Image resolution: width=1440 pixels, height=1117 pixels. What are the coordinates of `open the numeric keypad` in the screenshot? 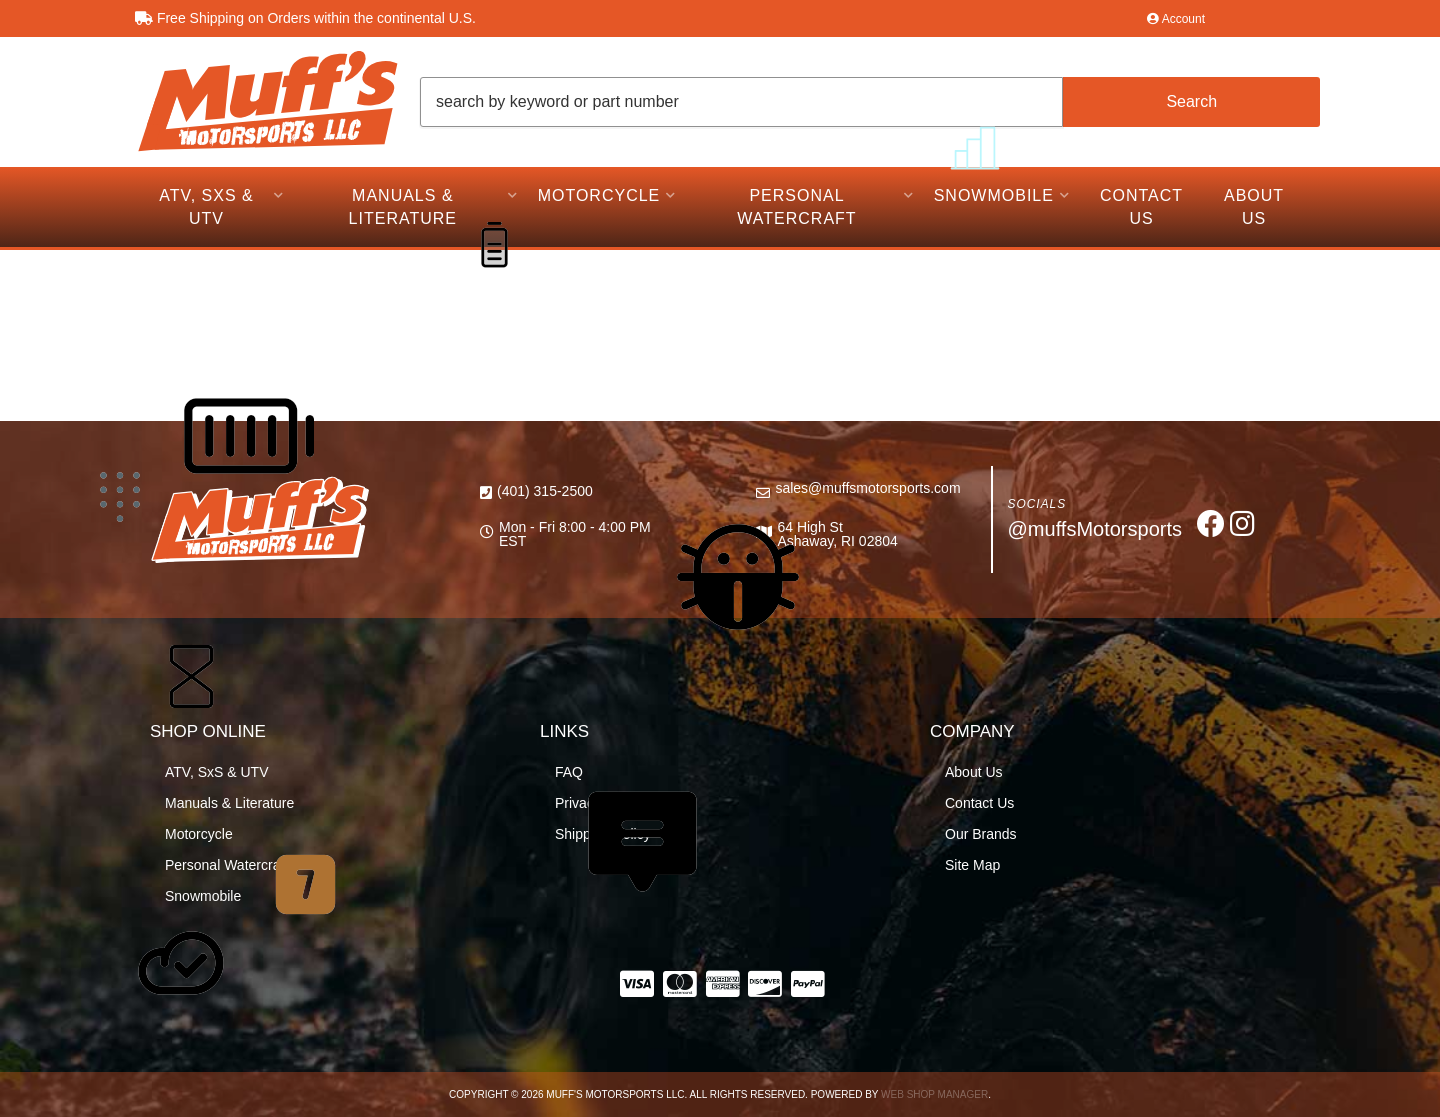 It's located at (120, 496).